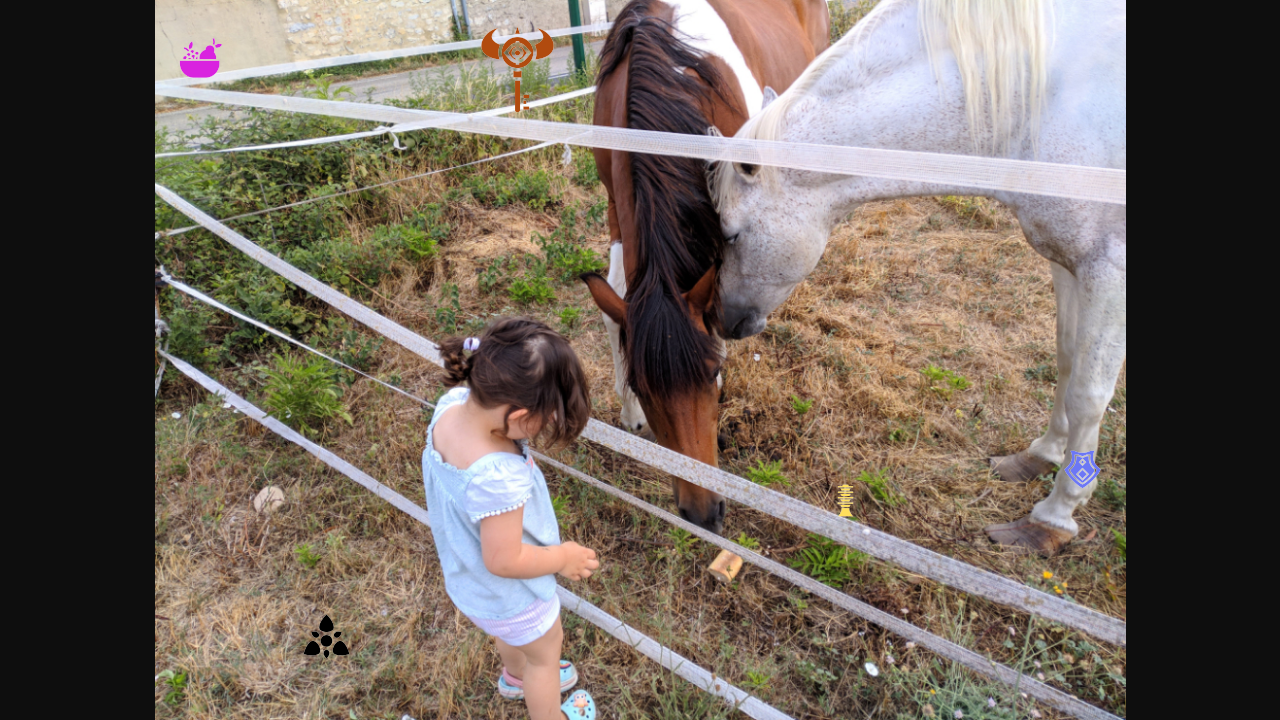 The width and height of the screenshot is (1280, 720). What do you see at coordinates (201, 58) in the screenshot?
I see `view healthy food or nutrition options` at bounding box center [201, 58].